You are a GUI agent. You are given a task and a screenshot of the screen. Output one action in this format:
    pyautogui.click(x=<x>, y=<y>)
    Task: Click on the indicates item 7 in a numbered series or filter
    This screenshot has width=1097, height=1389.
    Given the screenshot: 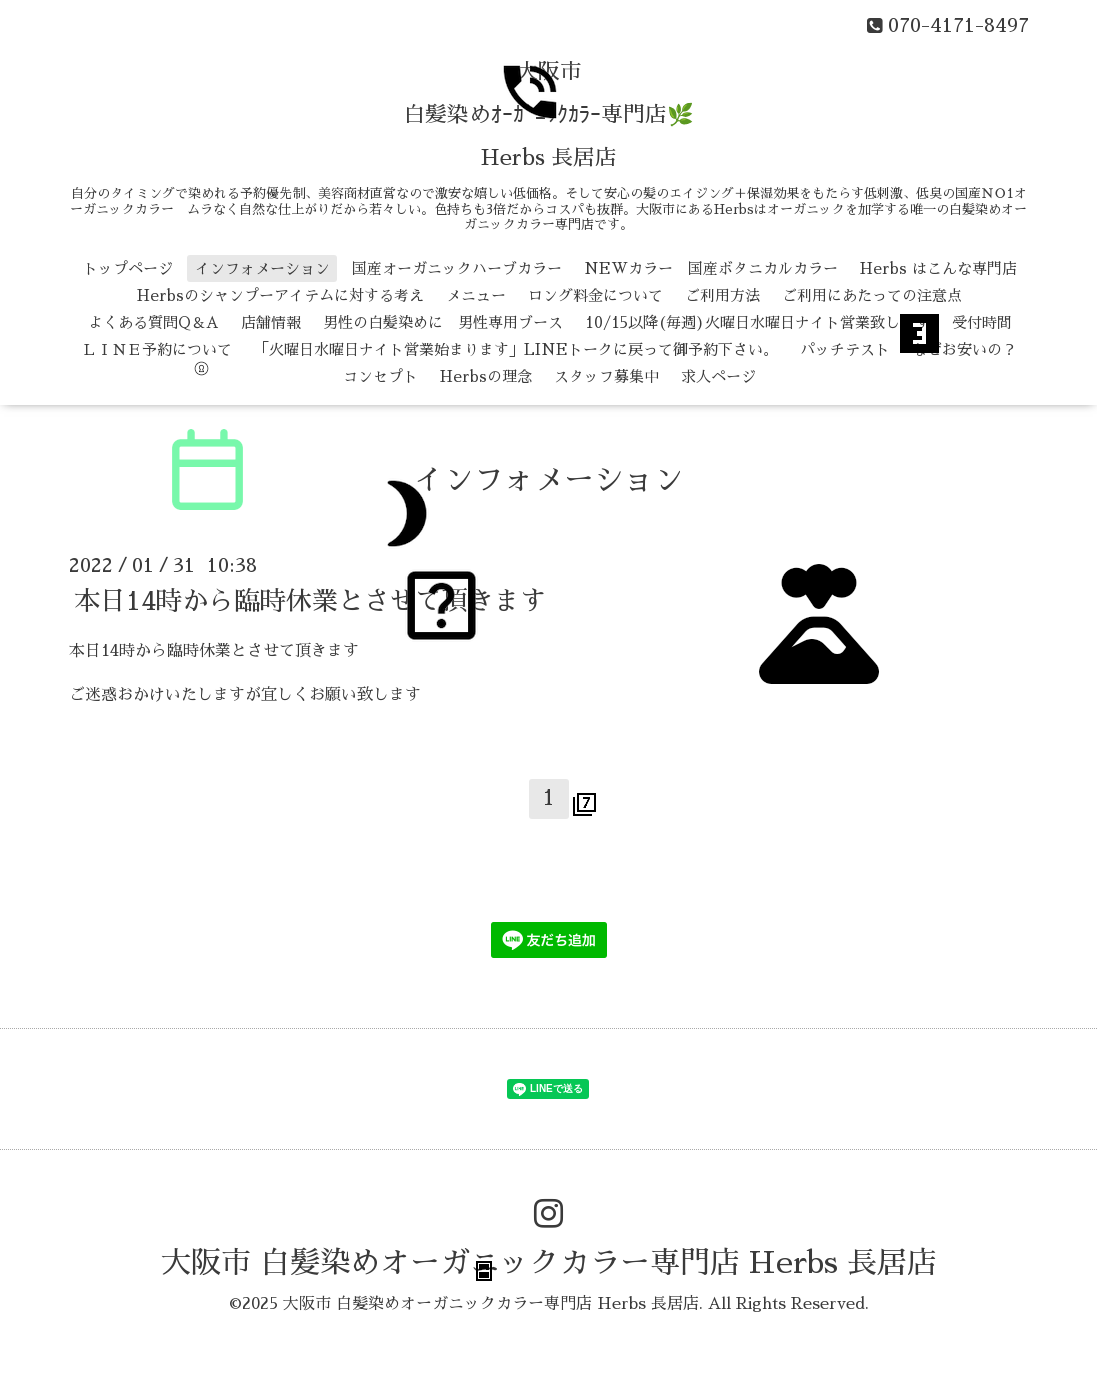 What is the action you would take?
    pyautogui.click(x=584, y=804)
    